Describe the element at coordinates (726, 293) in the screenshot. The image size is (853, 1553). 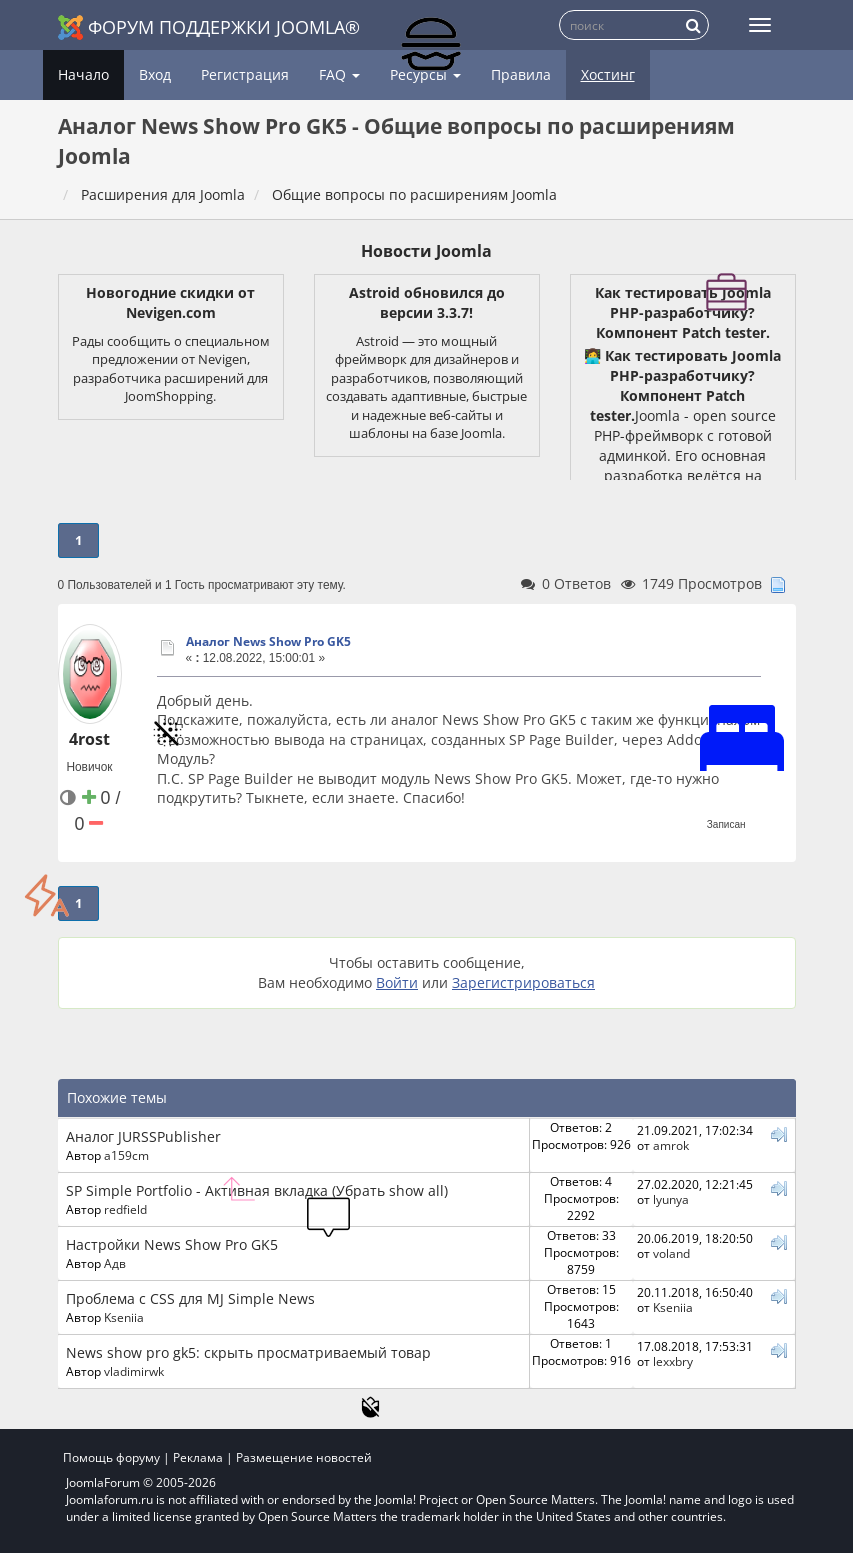
I see `access work or business documents` at that location.